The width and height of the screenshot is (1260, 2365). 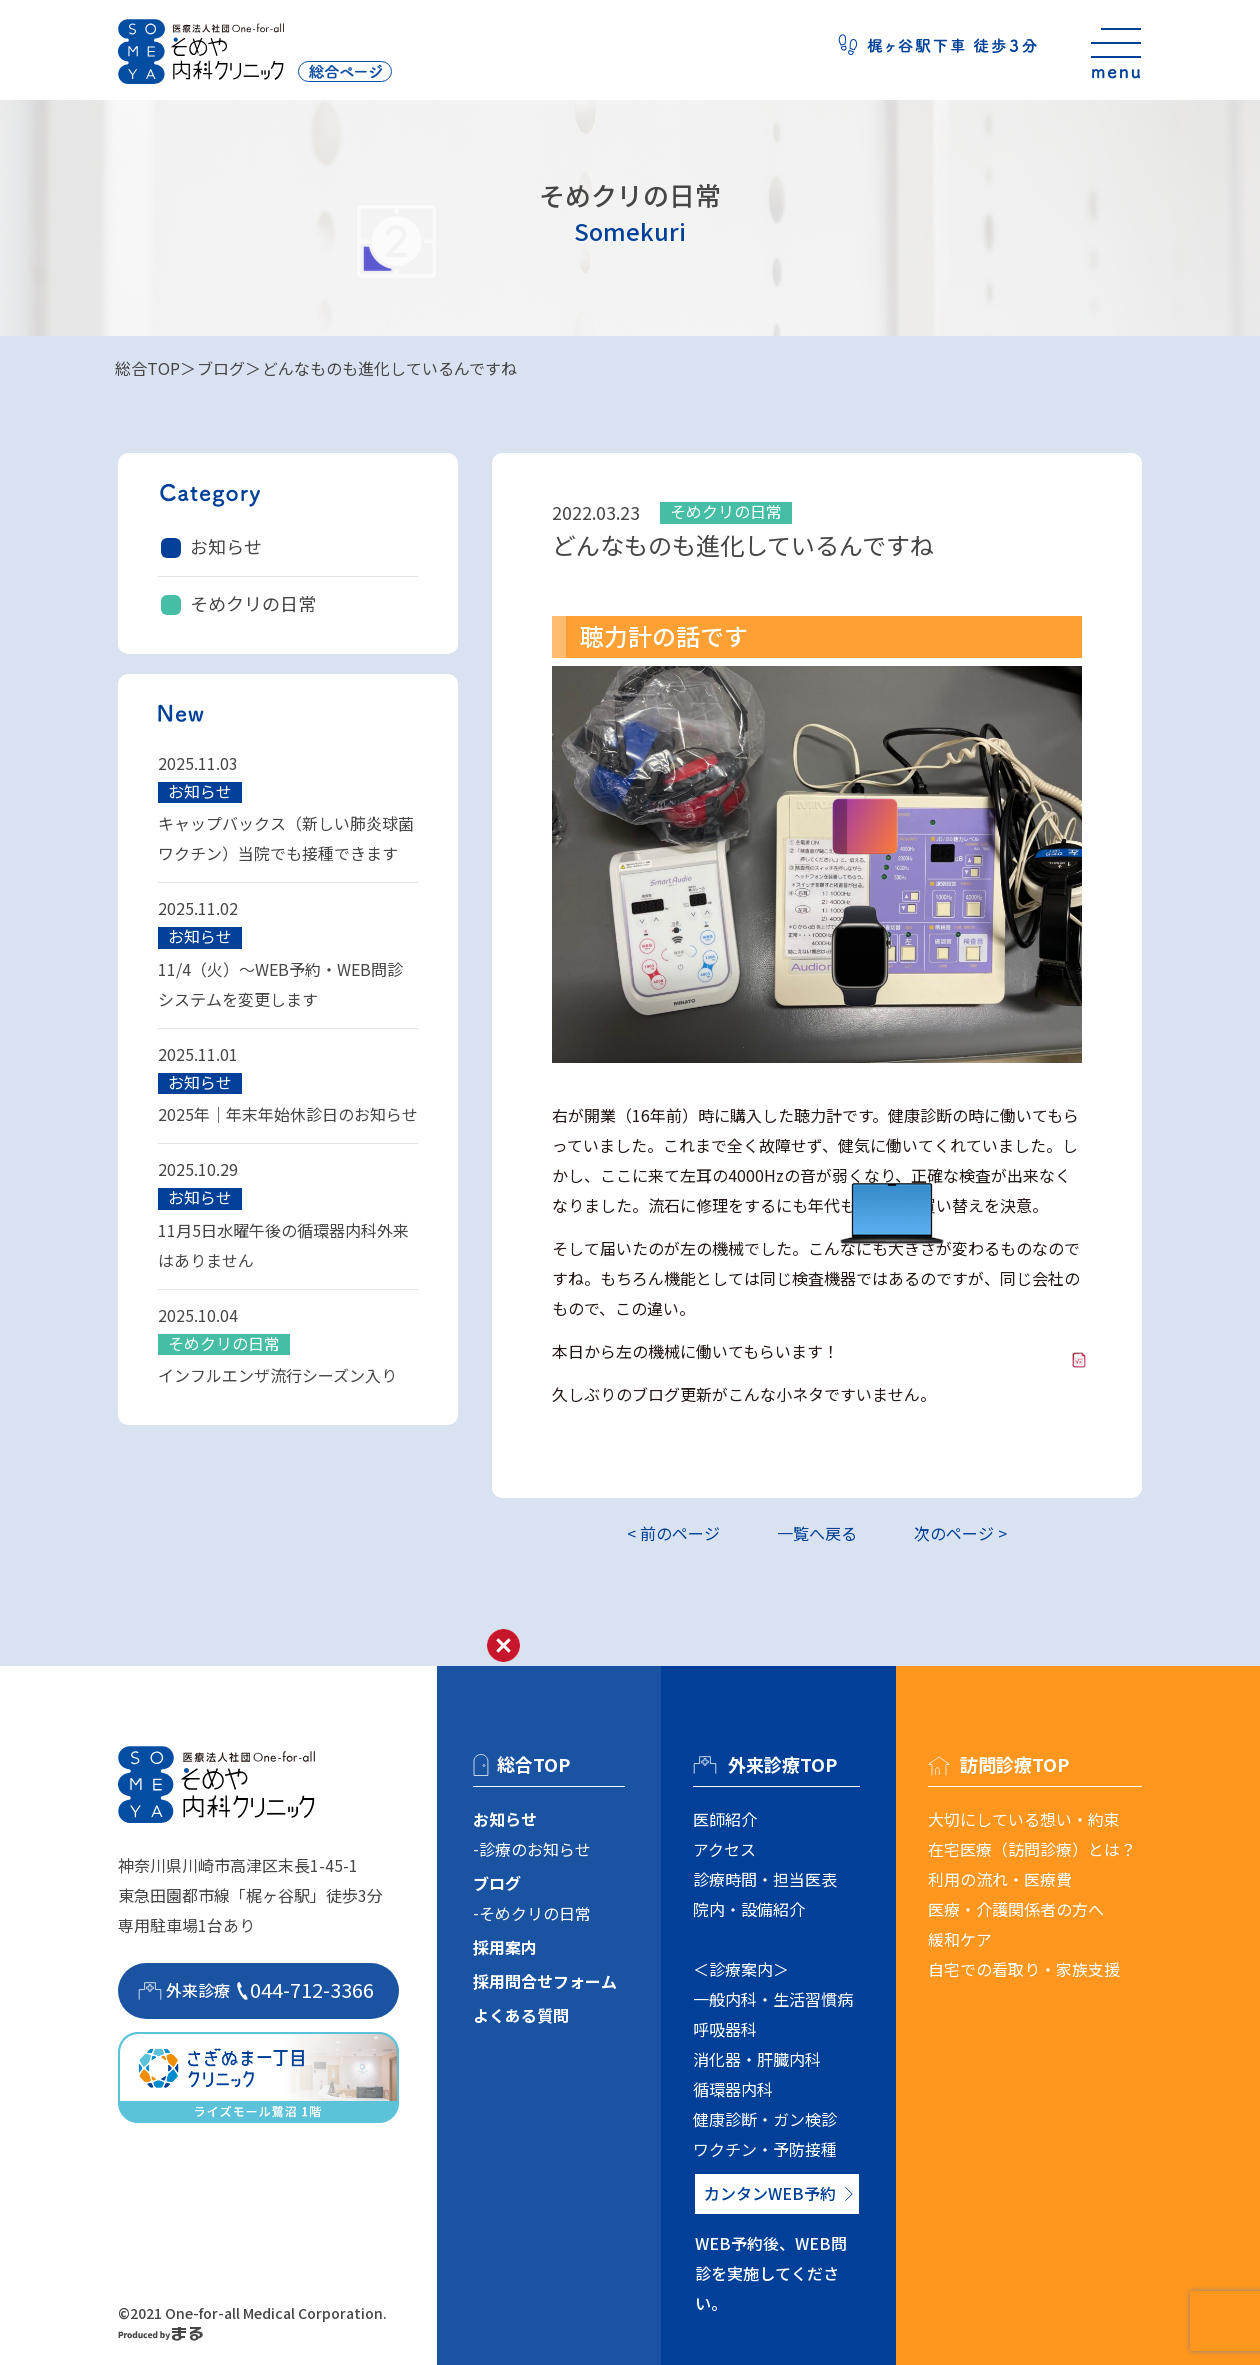 I want to click on indicates a macbook pro 16-inch device in system settings, so click(x=892, y=1210).